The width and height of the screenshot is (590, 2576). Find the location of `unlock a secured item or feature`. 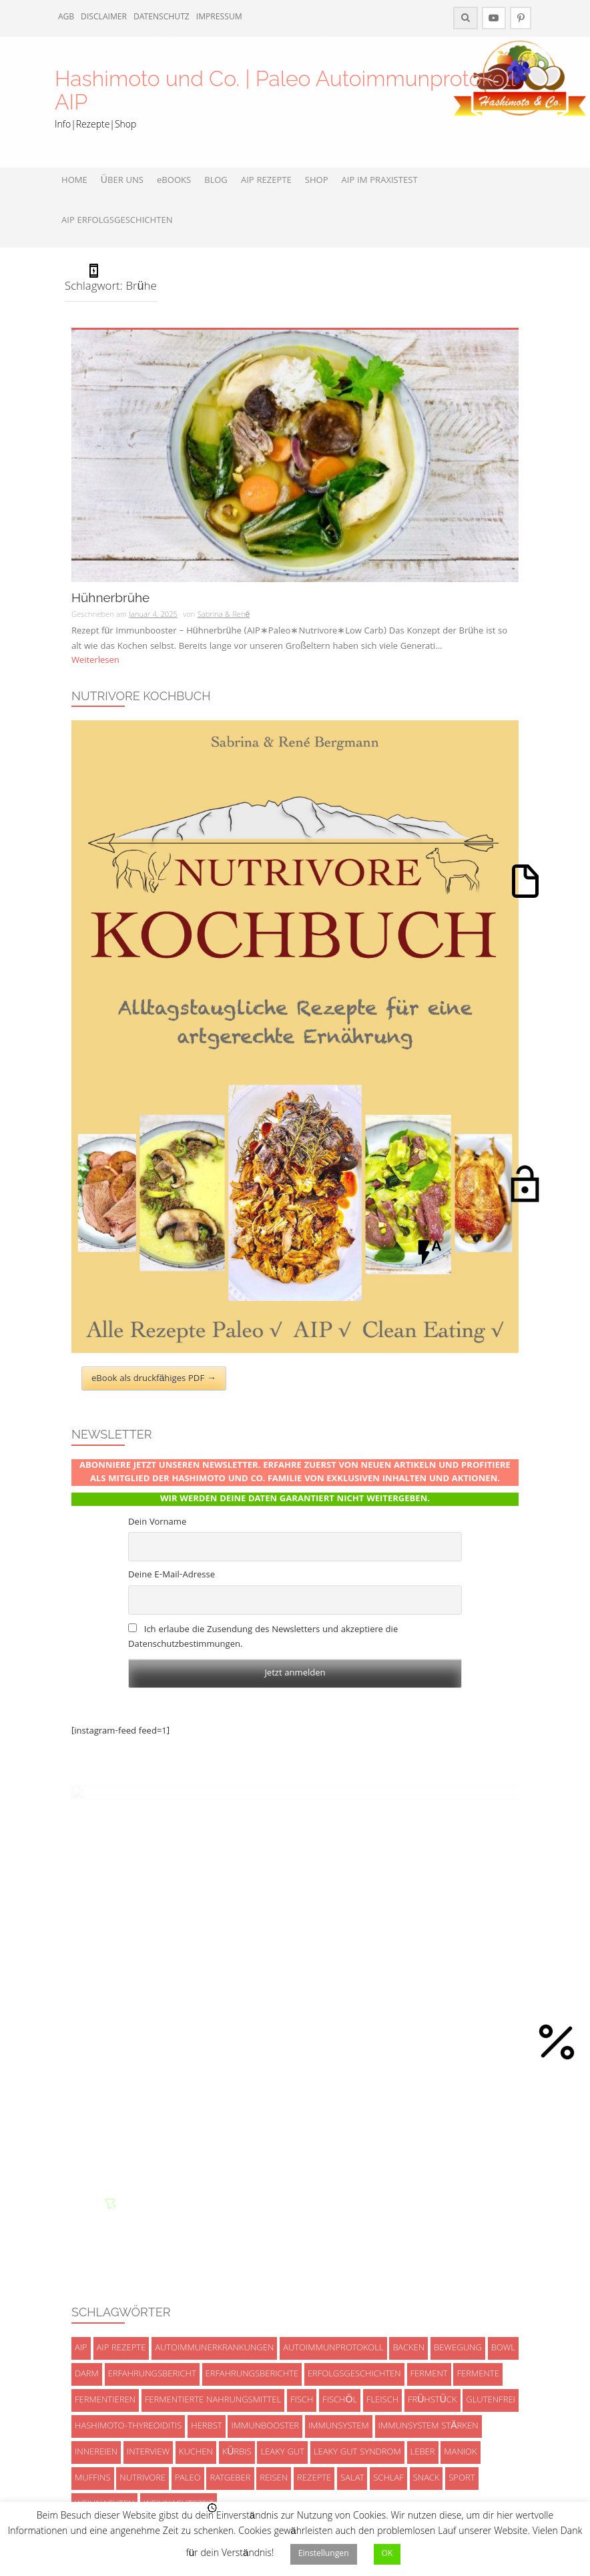

unlock a secured item or feature is located at coordinates (525, 1184).